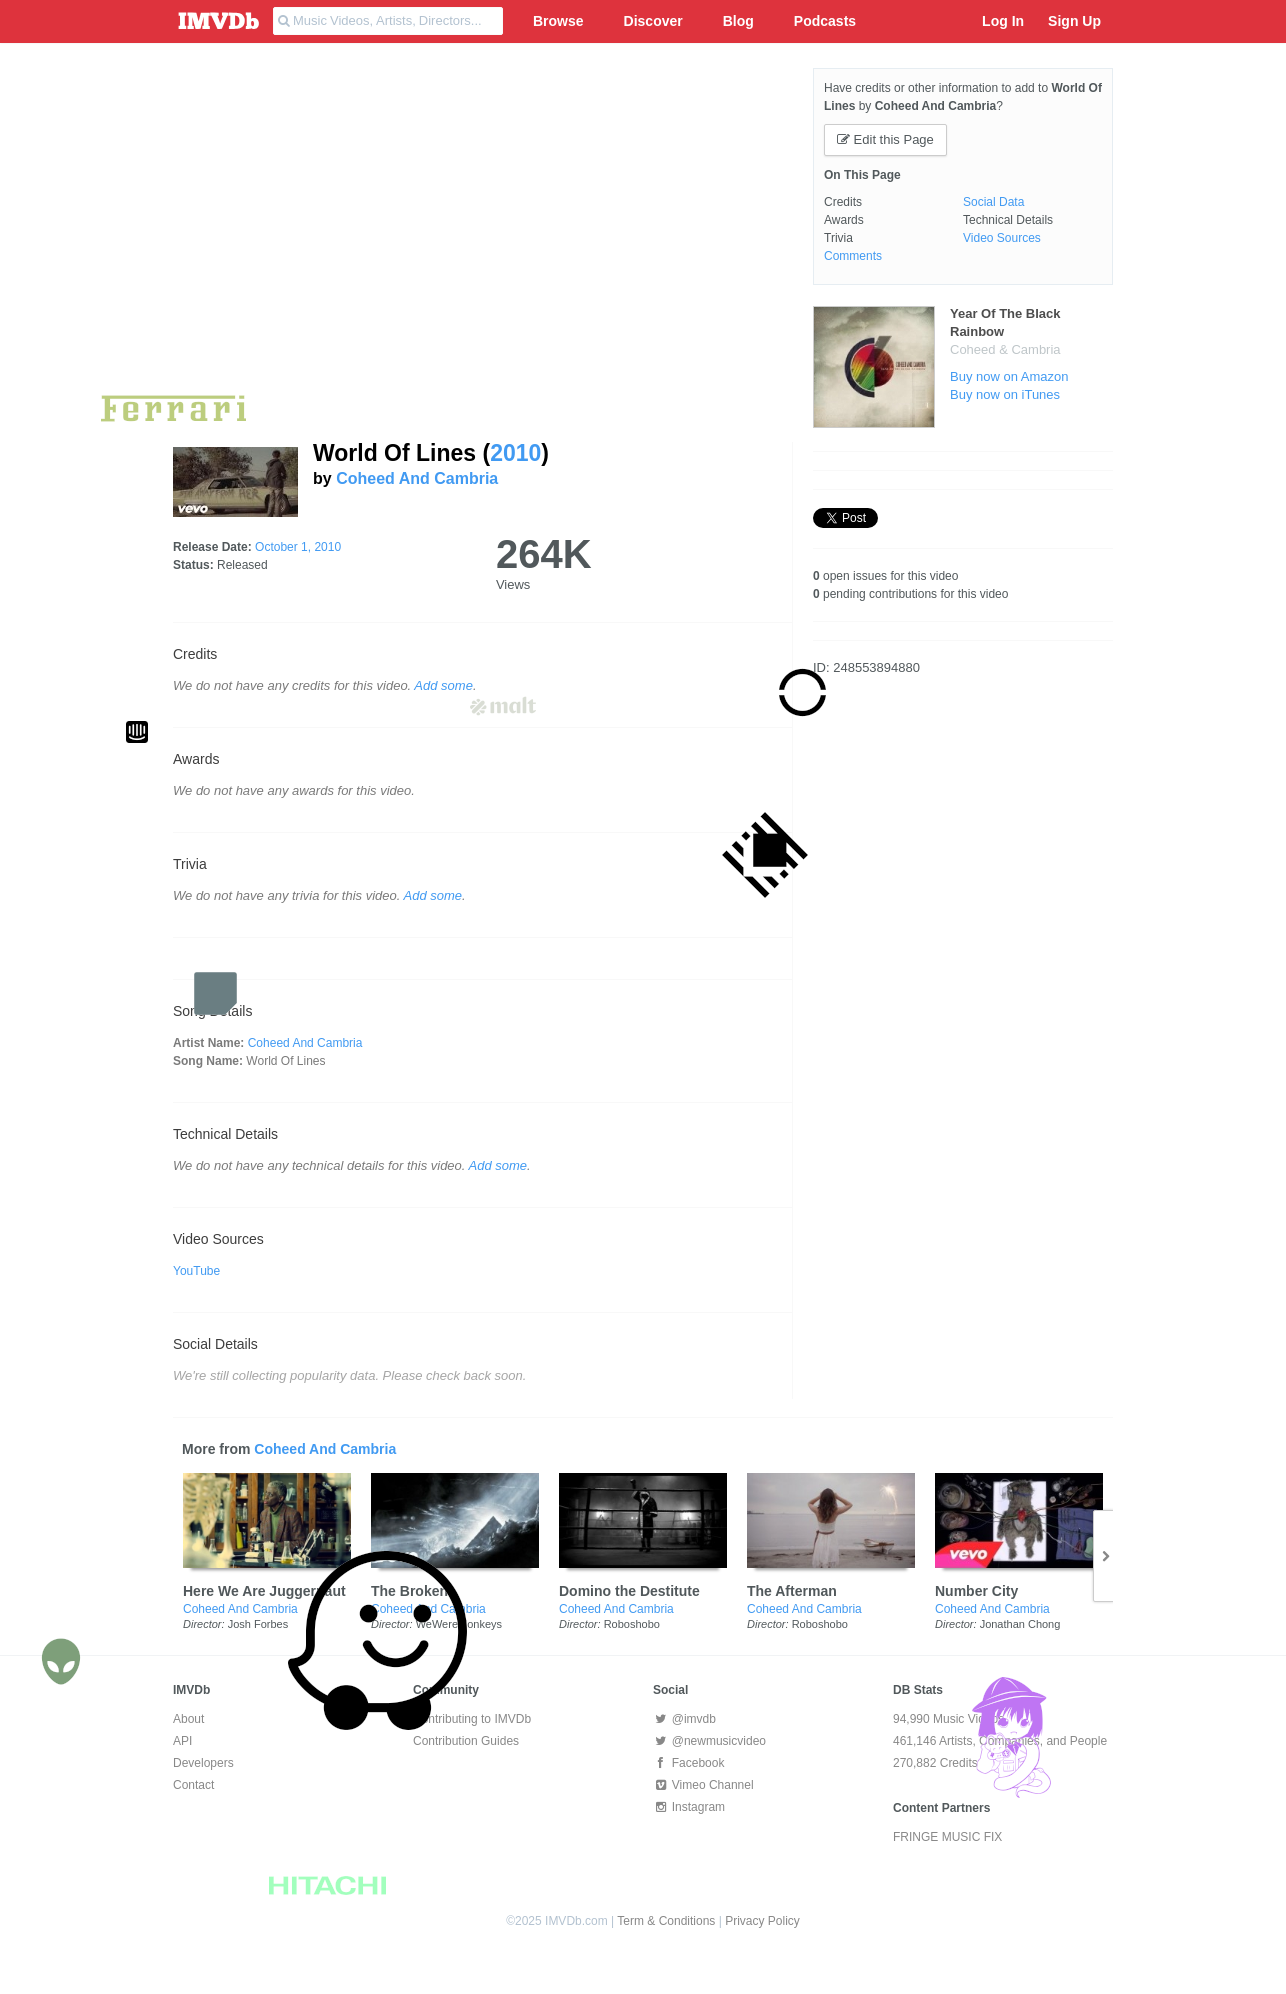  Describe the element at coordinates (215, 993) in the screenshot. I see `create a new sticky note` at that location.